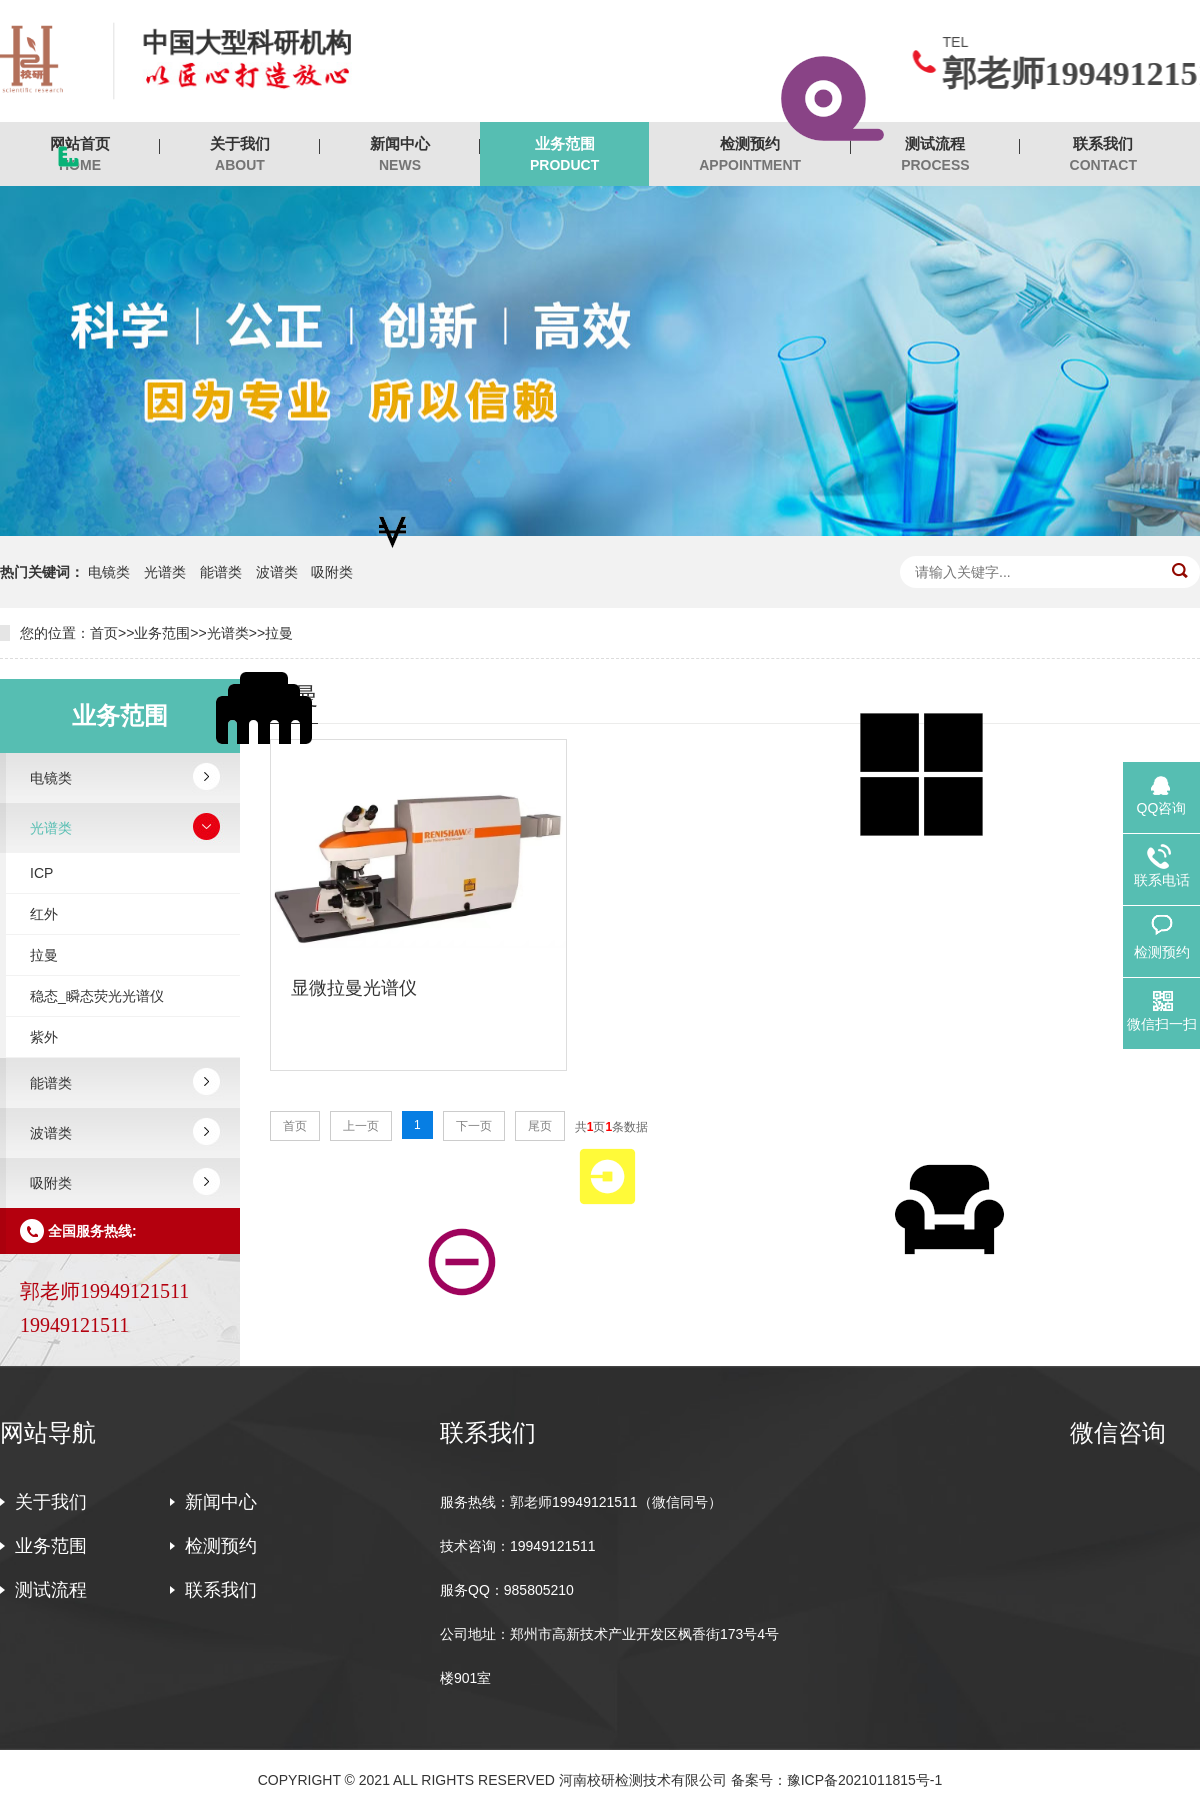  What do you see at coordinates (949, 1209) in the screenshot?
I see `browse furniture or home decor items` at bounding box center [949, 1209].